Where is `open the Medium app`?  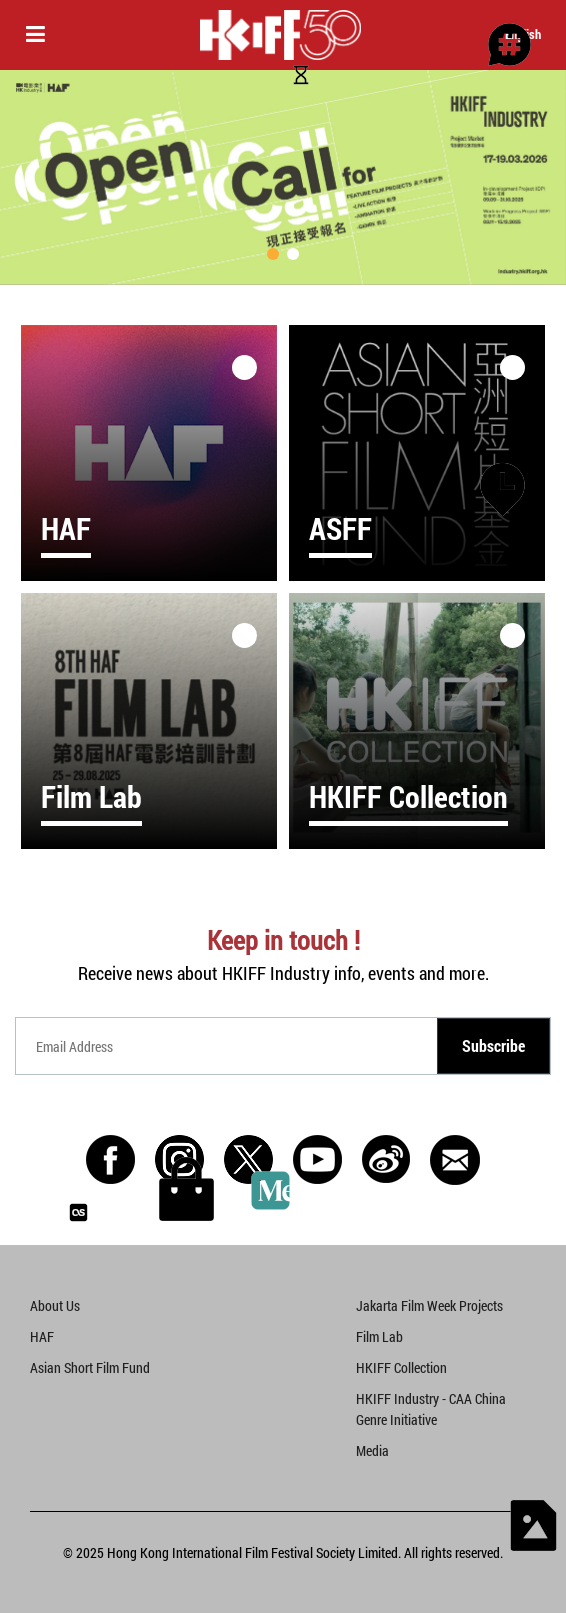 open the Medium app is located at coordinates (270, 1190).